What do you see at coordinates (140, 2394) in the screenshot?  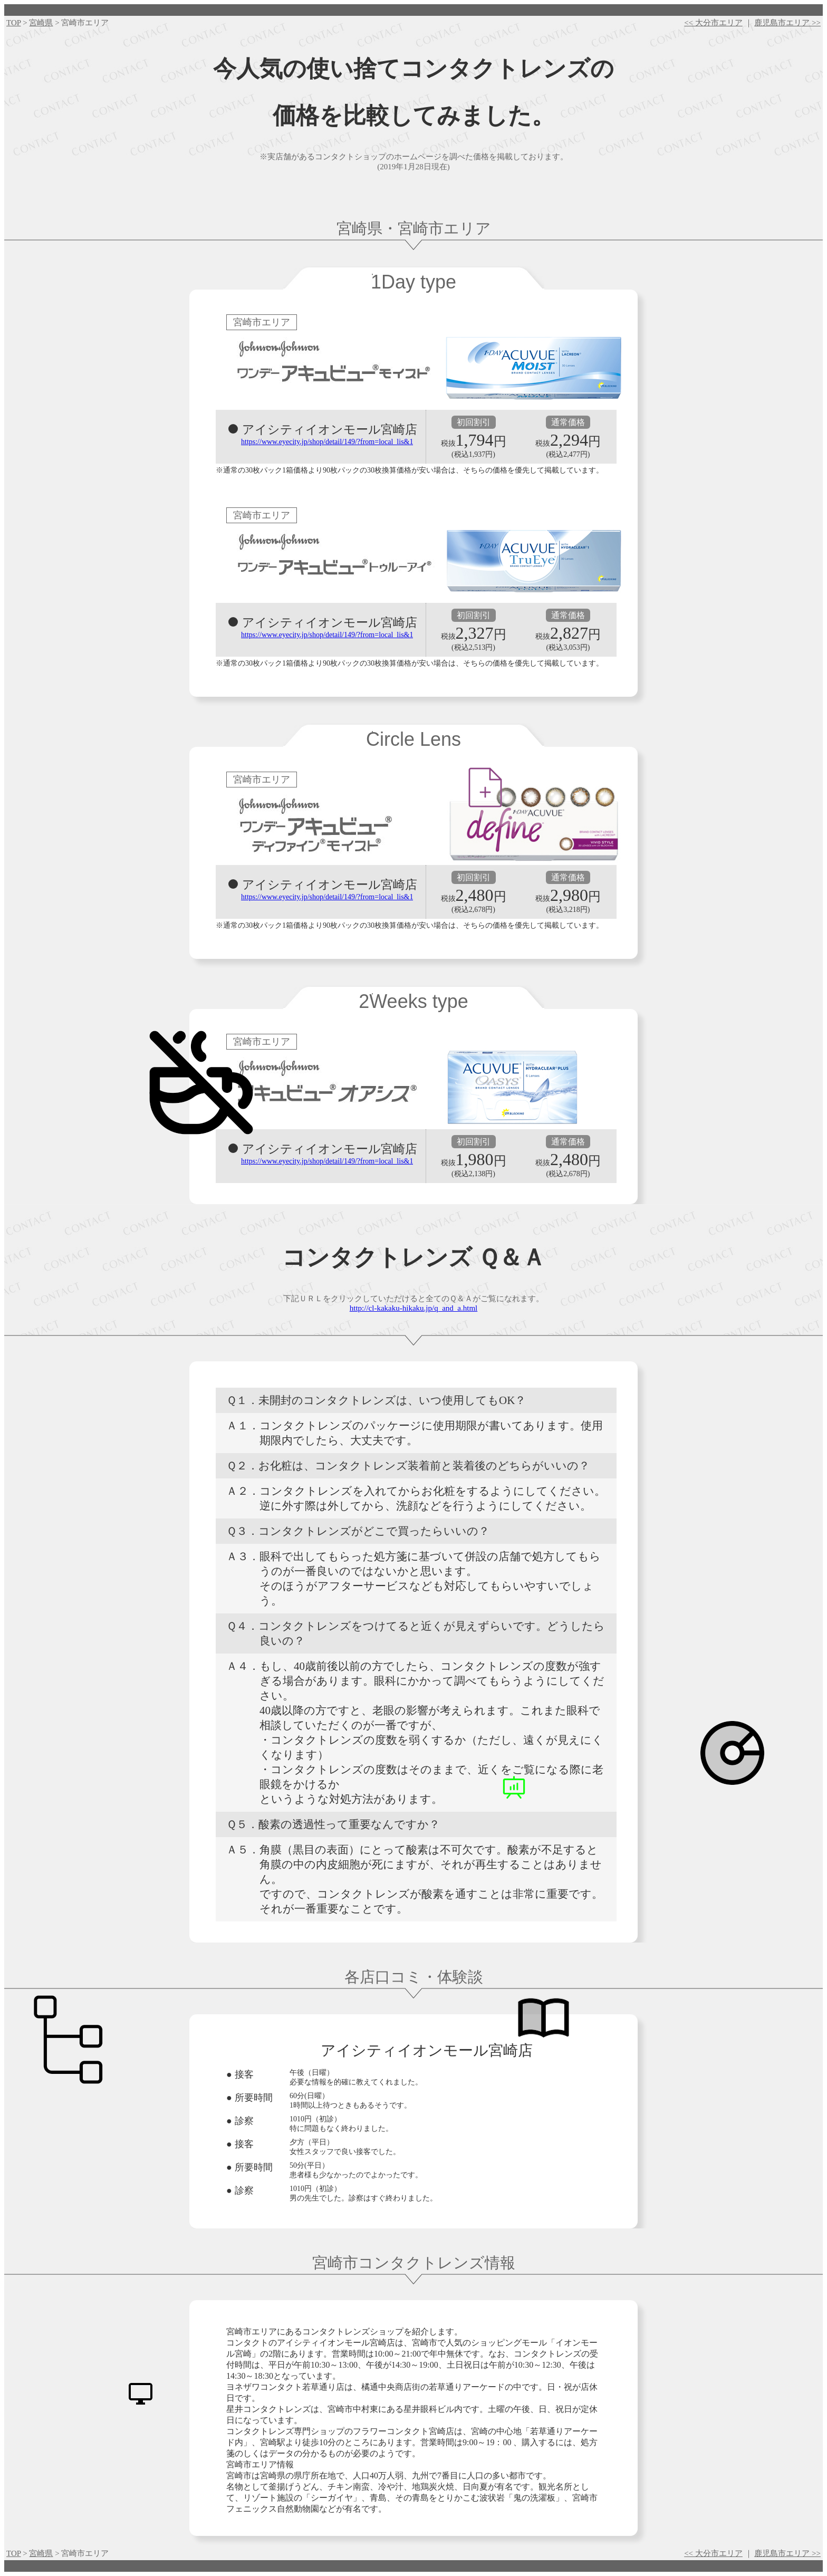 I see `switch to desktop view` at bounding box center [140, 2394].